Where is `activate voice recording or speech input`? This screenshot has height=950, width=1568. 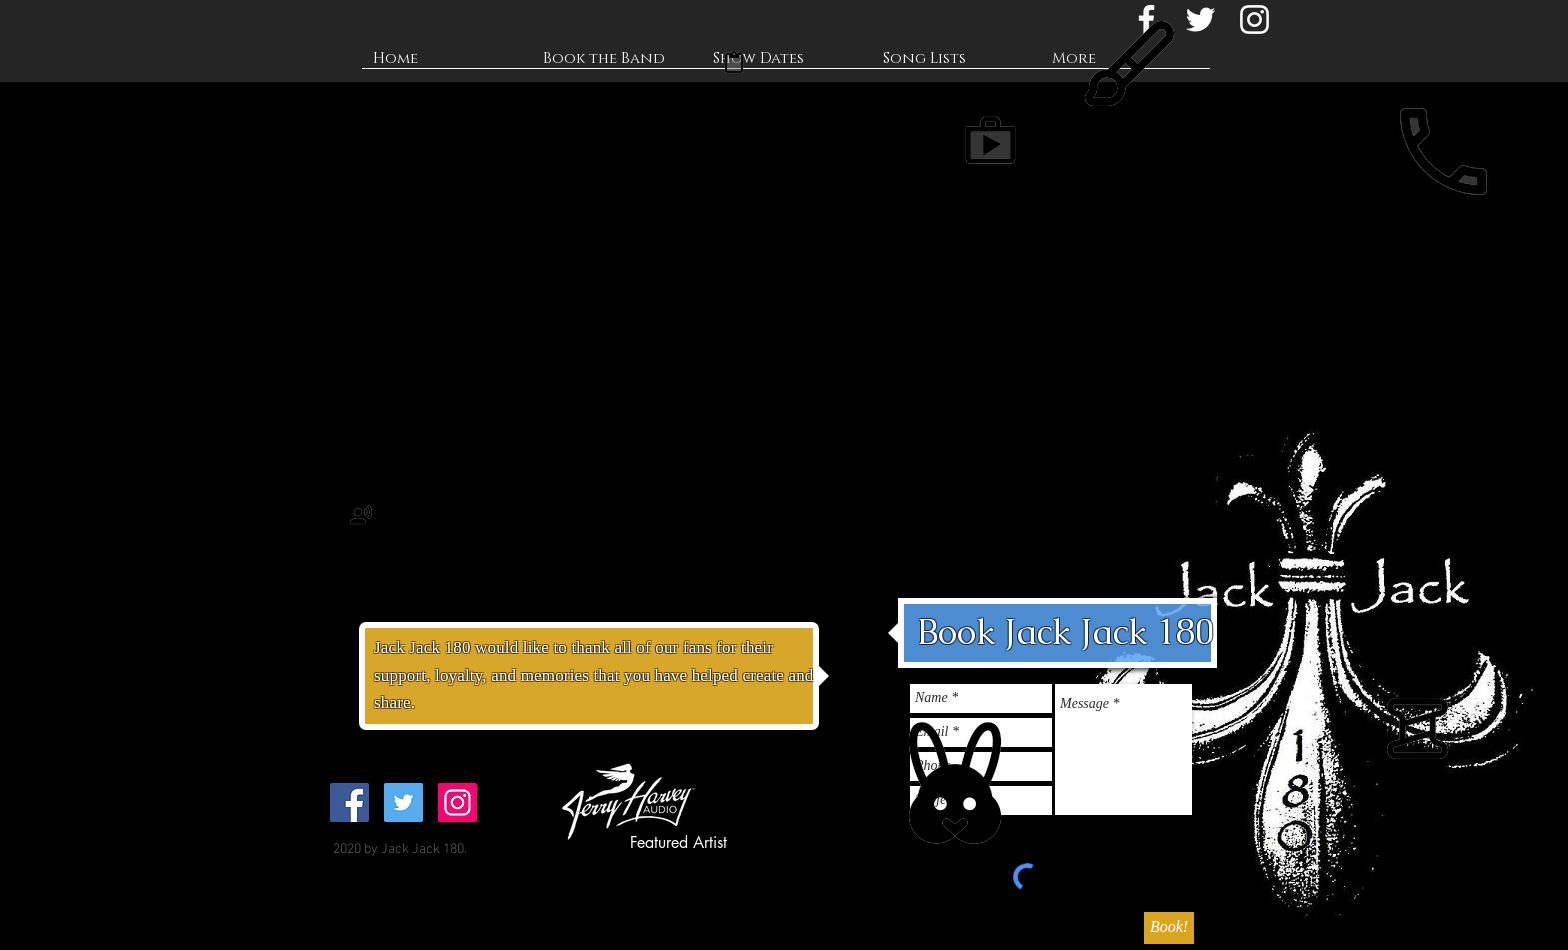
activate voice recording or speech input is located at coordinates (361, 515).